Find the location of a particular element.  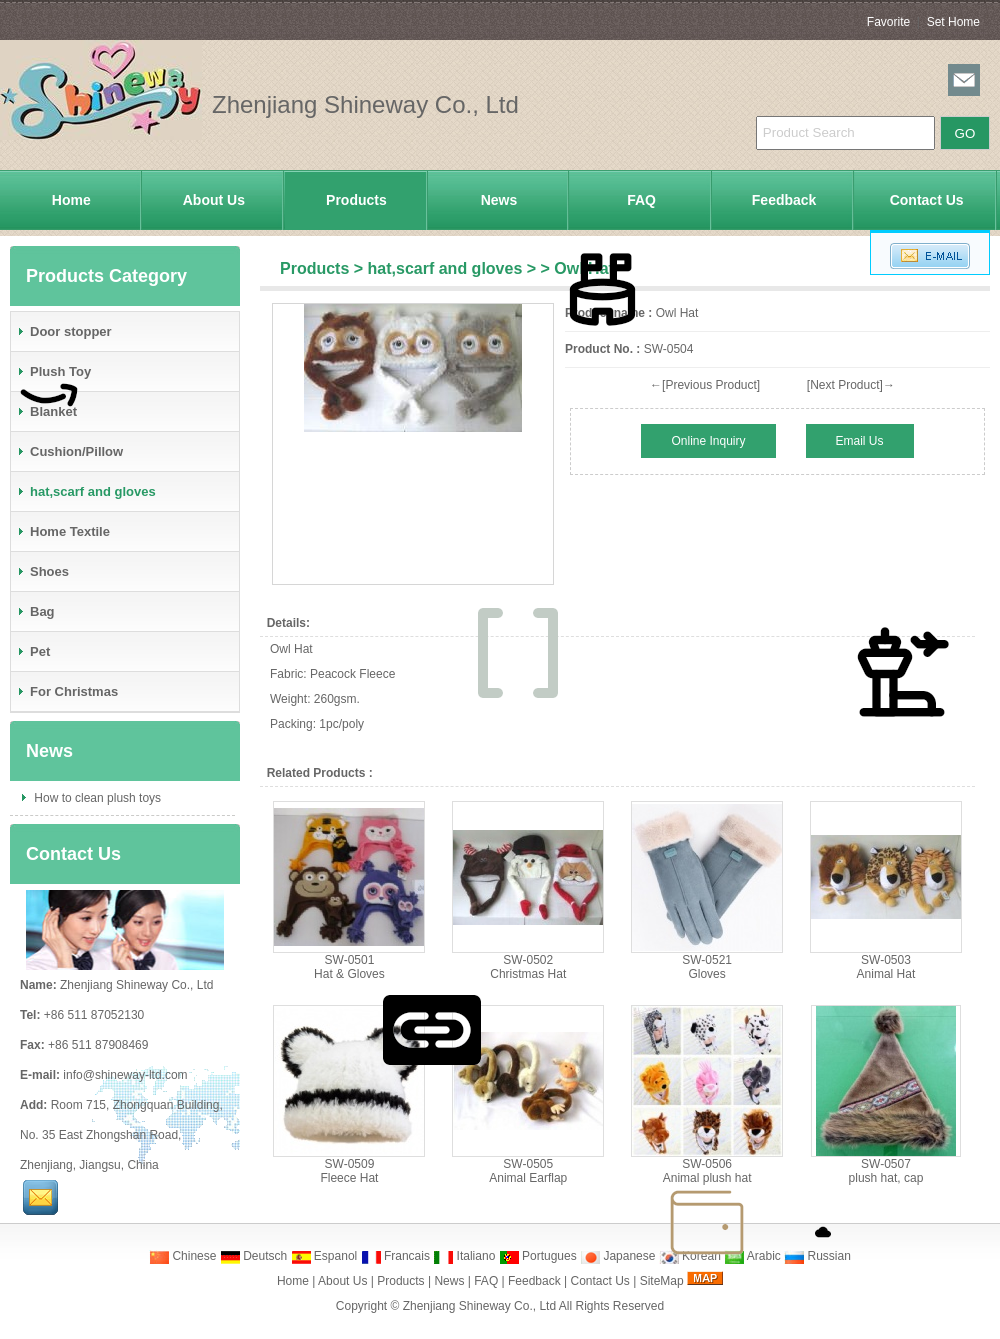

indicates cloudy weather conditions is located at coordinates (823, 1232).